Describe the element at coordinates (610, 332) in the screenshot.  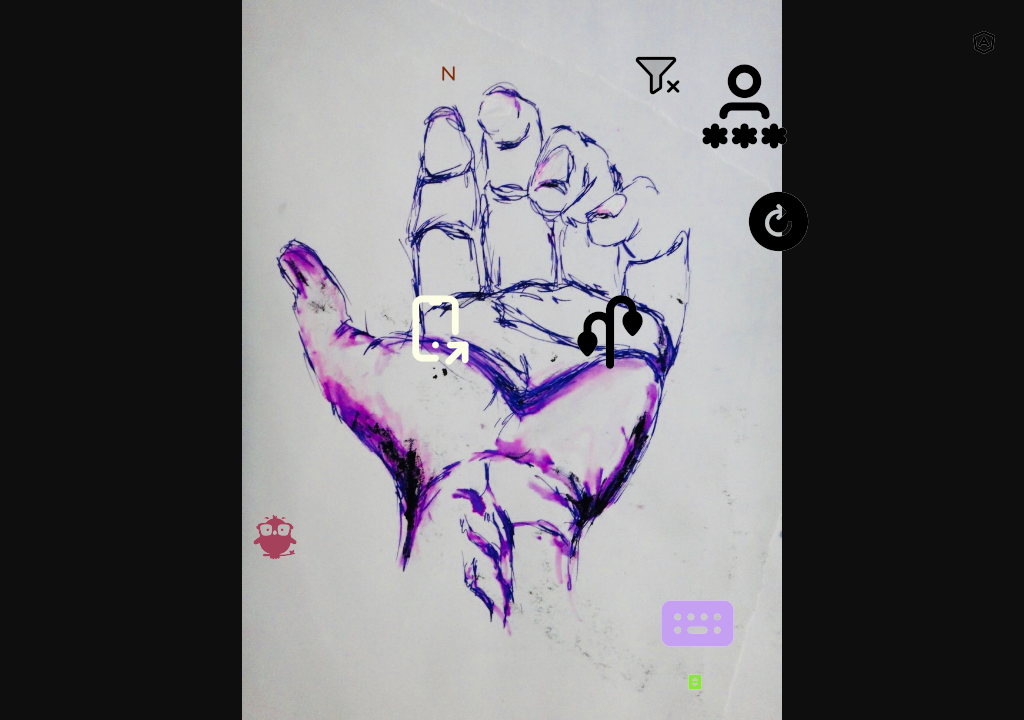
I see `indicates a plant needs watering` at that location.